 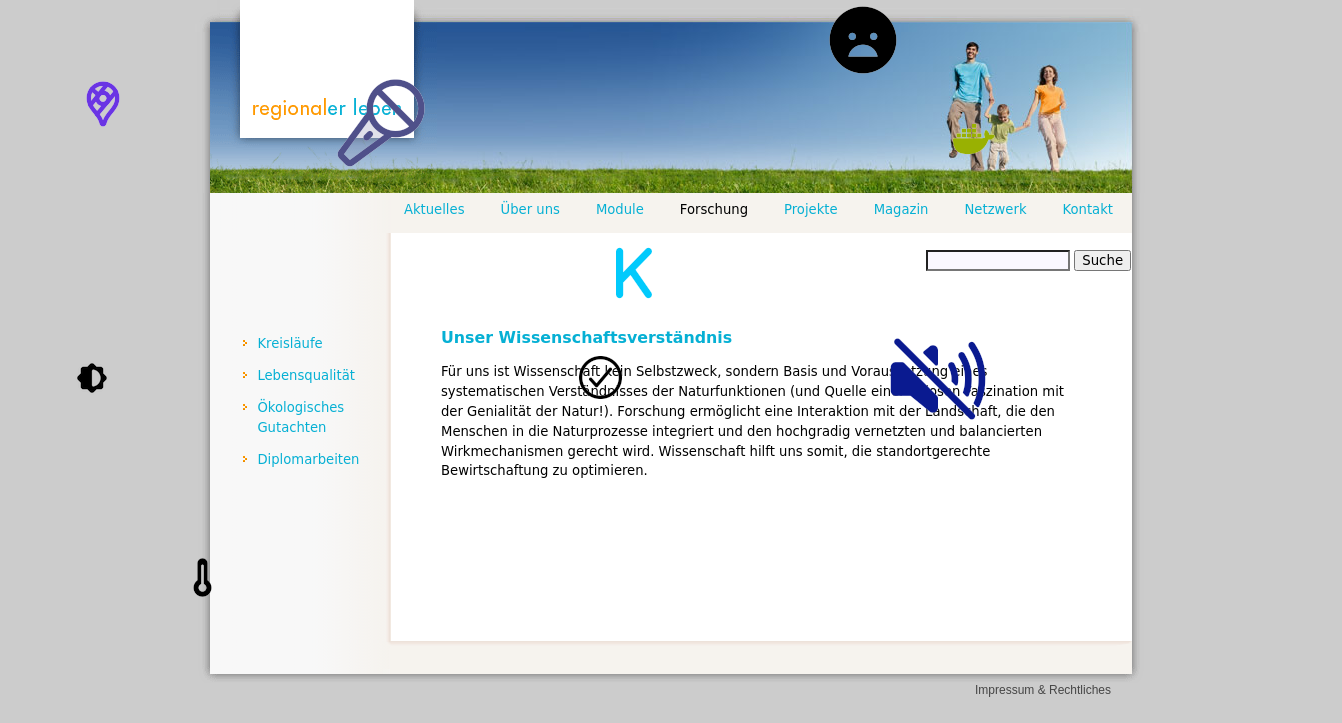 I want to click on access voice recording or audio input, so click(x=379, y=124).